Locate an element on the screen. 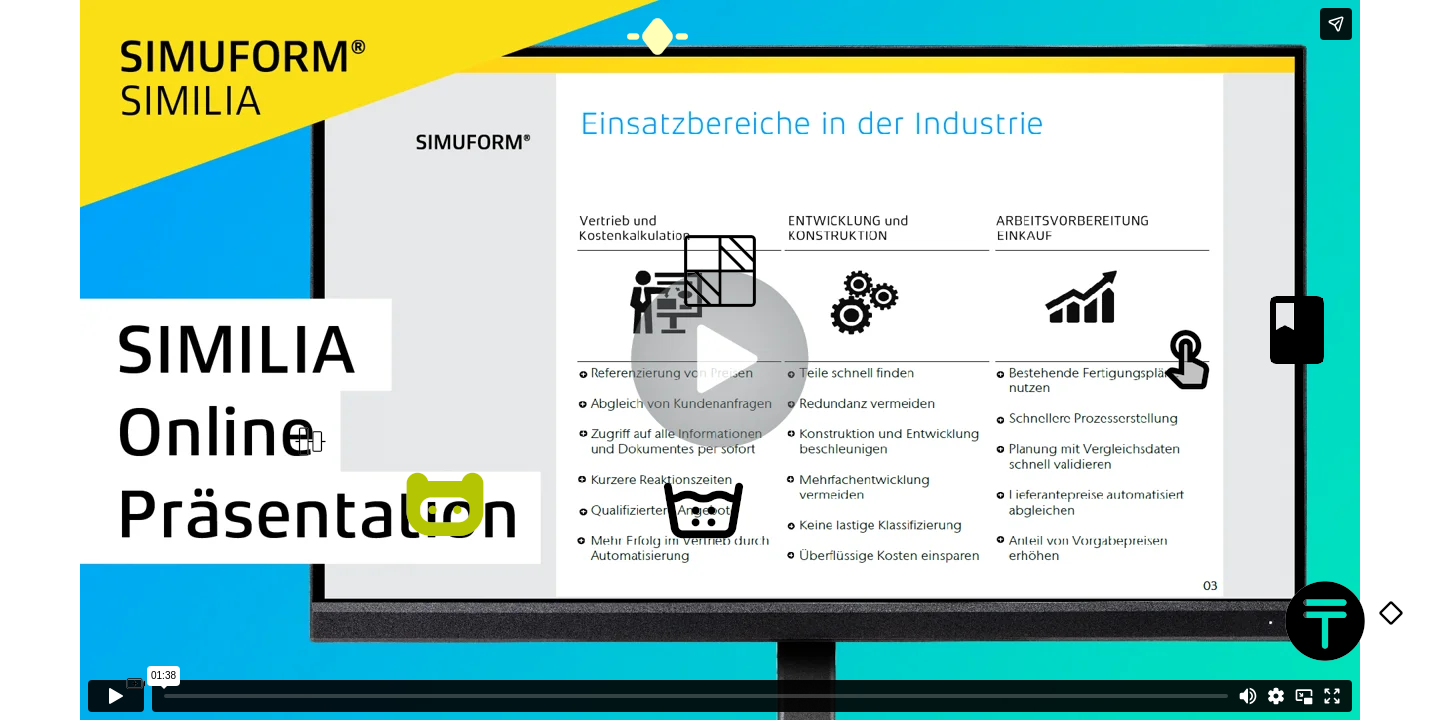  indicates premium or pro feature is located at coordinates (1391, 613).